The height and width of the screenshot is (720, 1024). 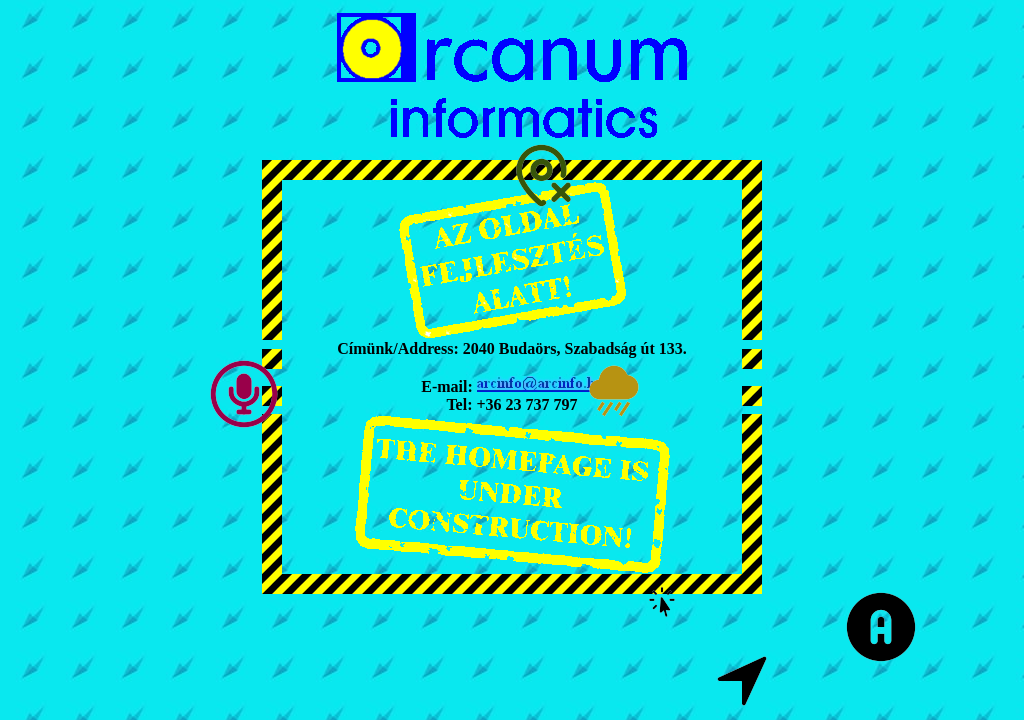 I want to click on select option A in a multiple choice interface, so click(x=881, y=627).